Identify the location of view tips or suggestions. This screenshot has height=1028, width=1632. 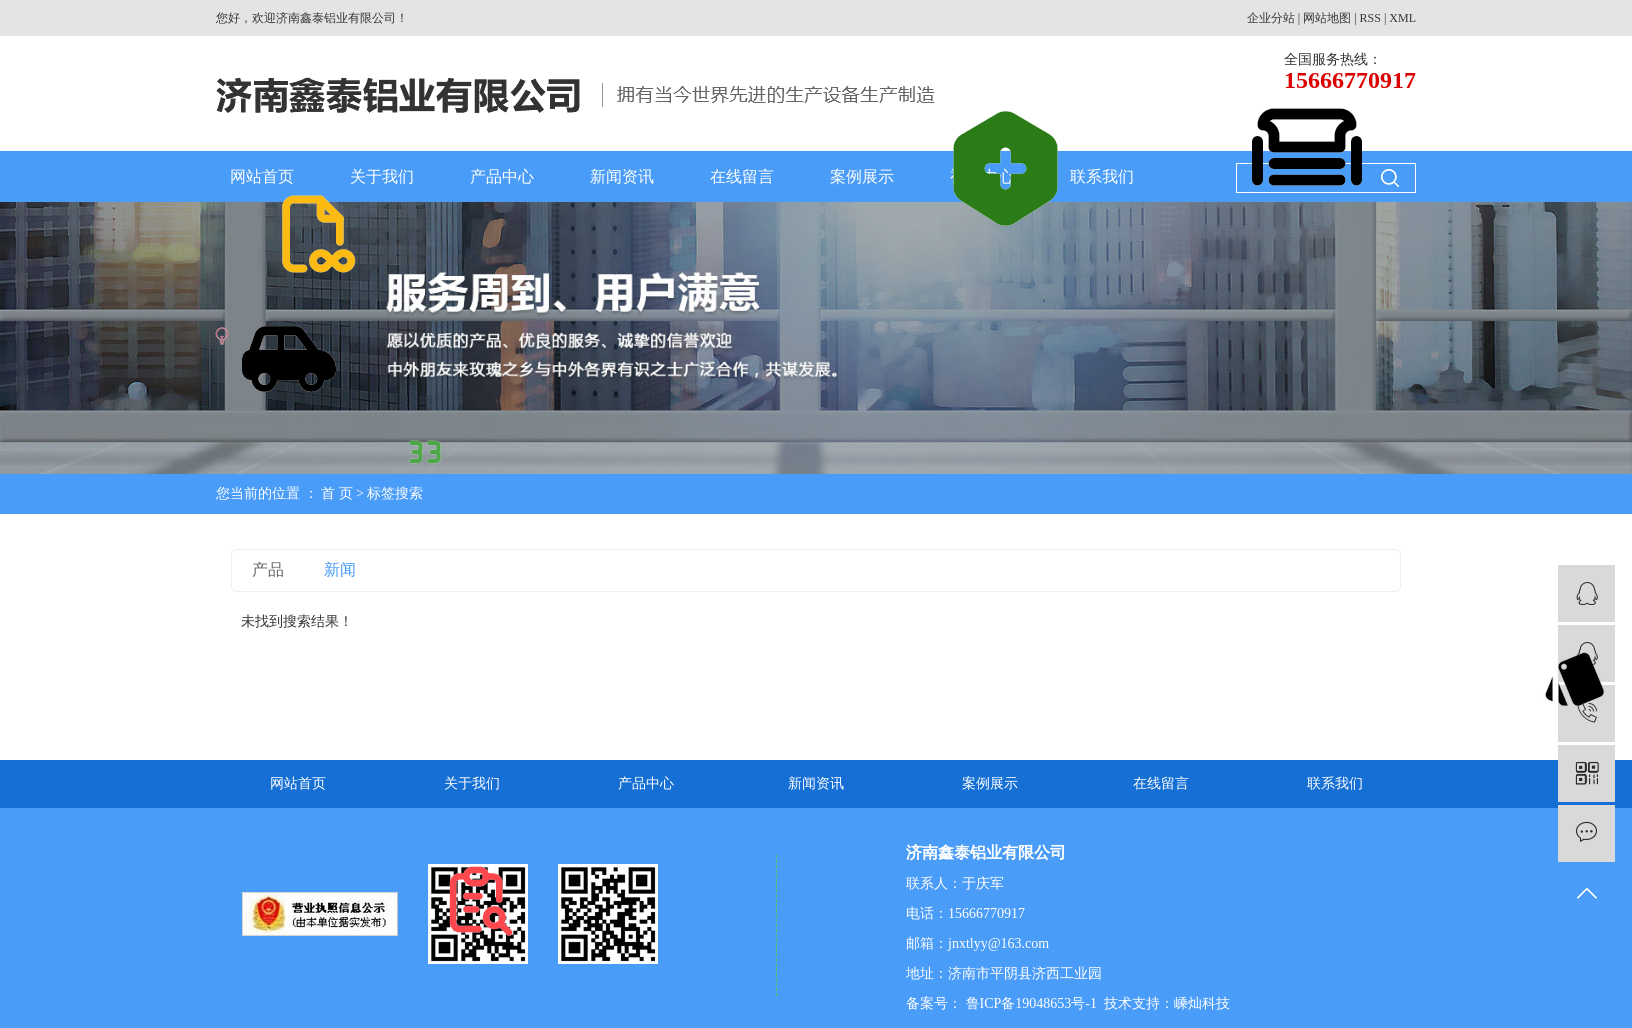
(222, 336).